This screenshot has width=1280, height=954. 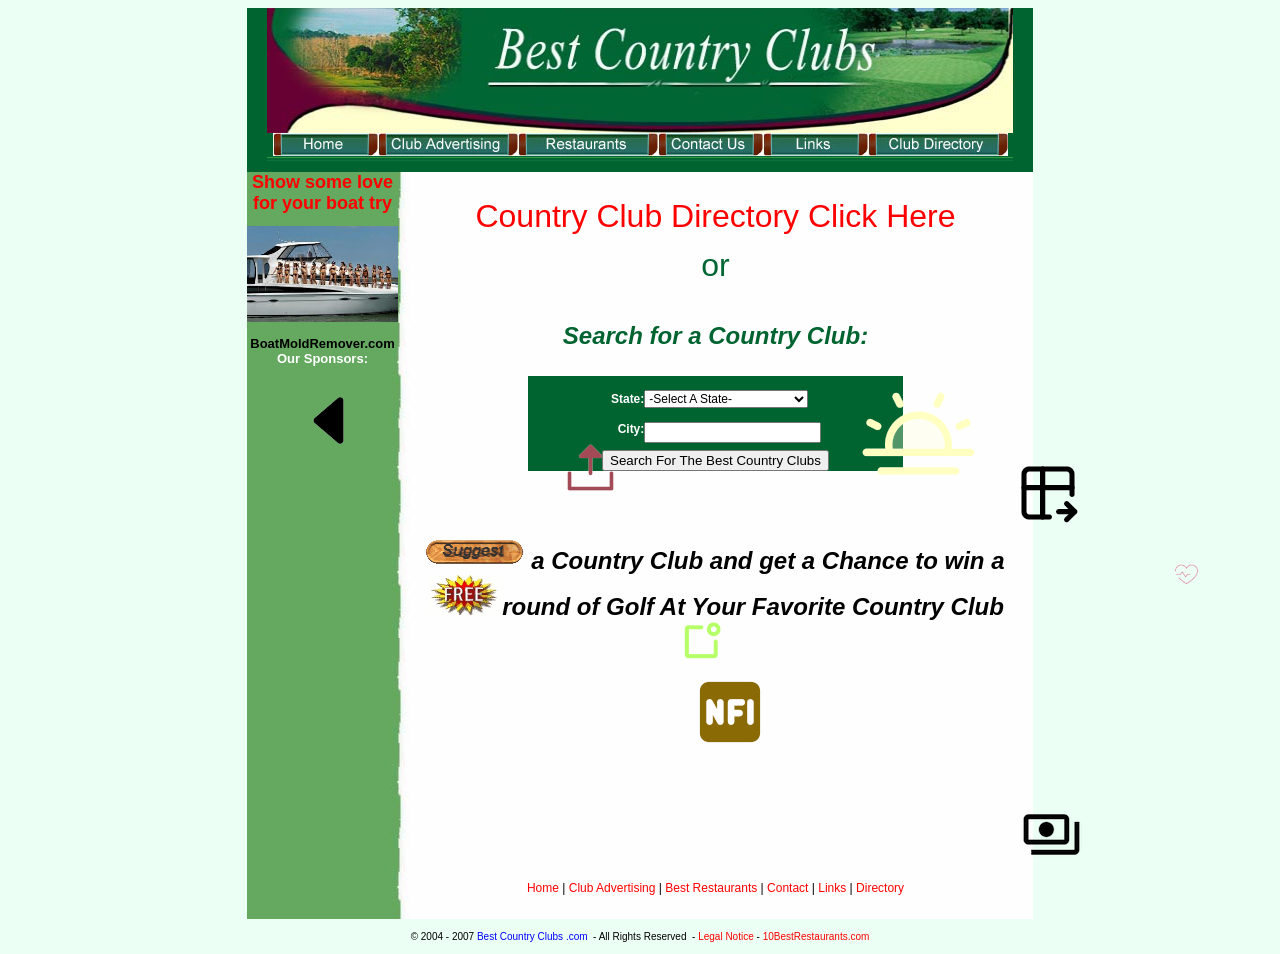 What do you see at coordinates (702, 641) in the screenshot?
I see `view notifications` at bounding box center [702, 641].